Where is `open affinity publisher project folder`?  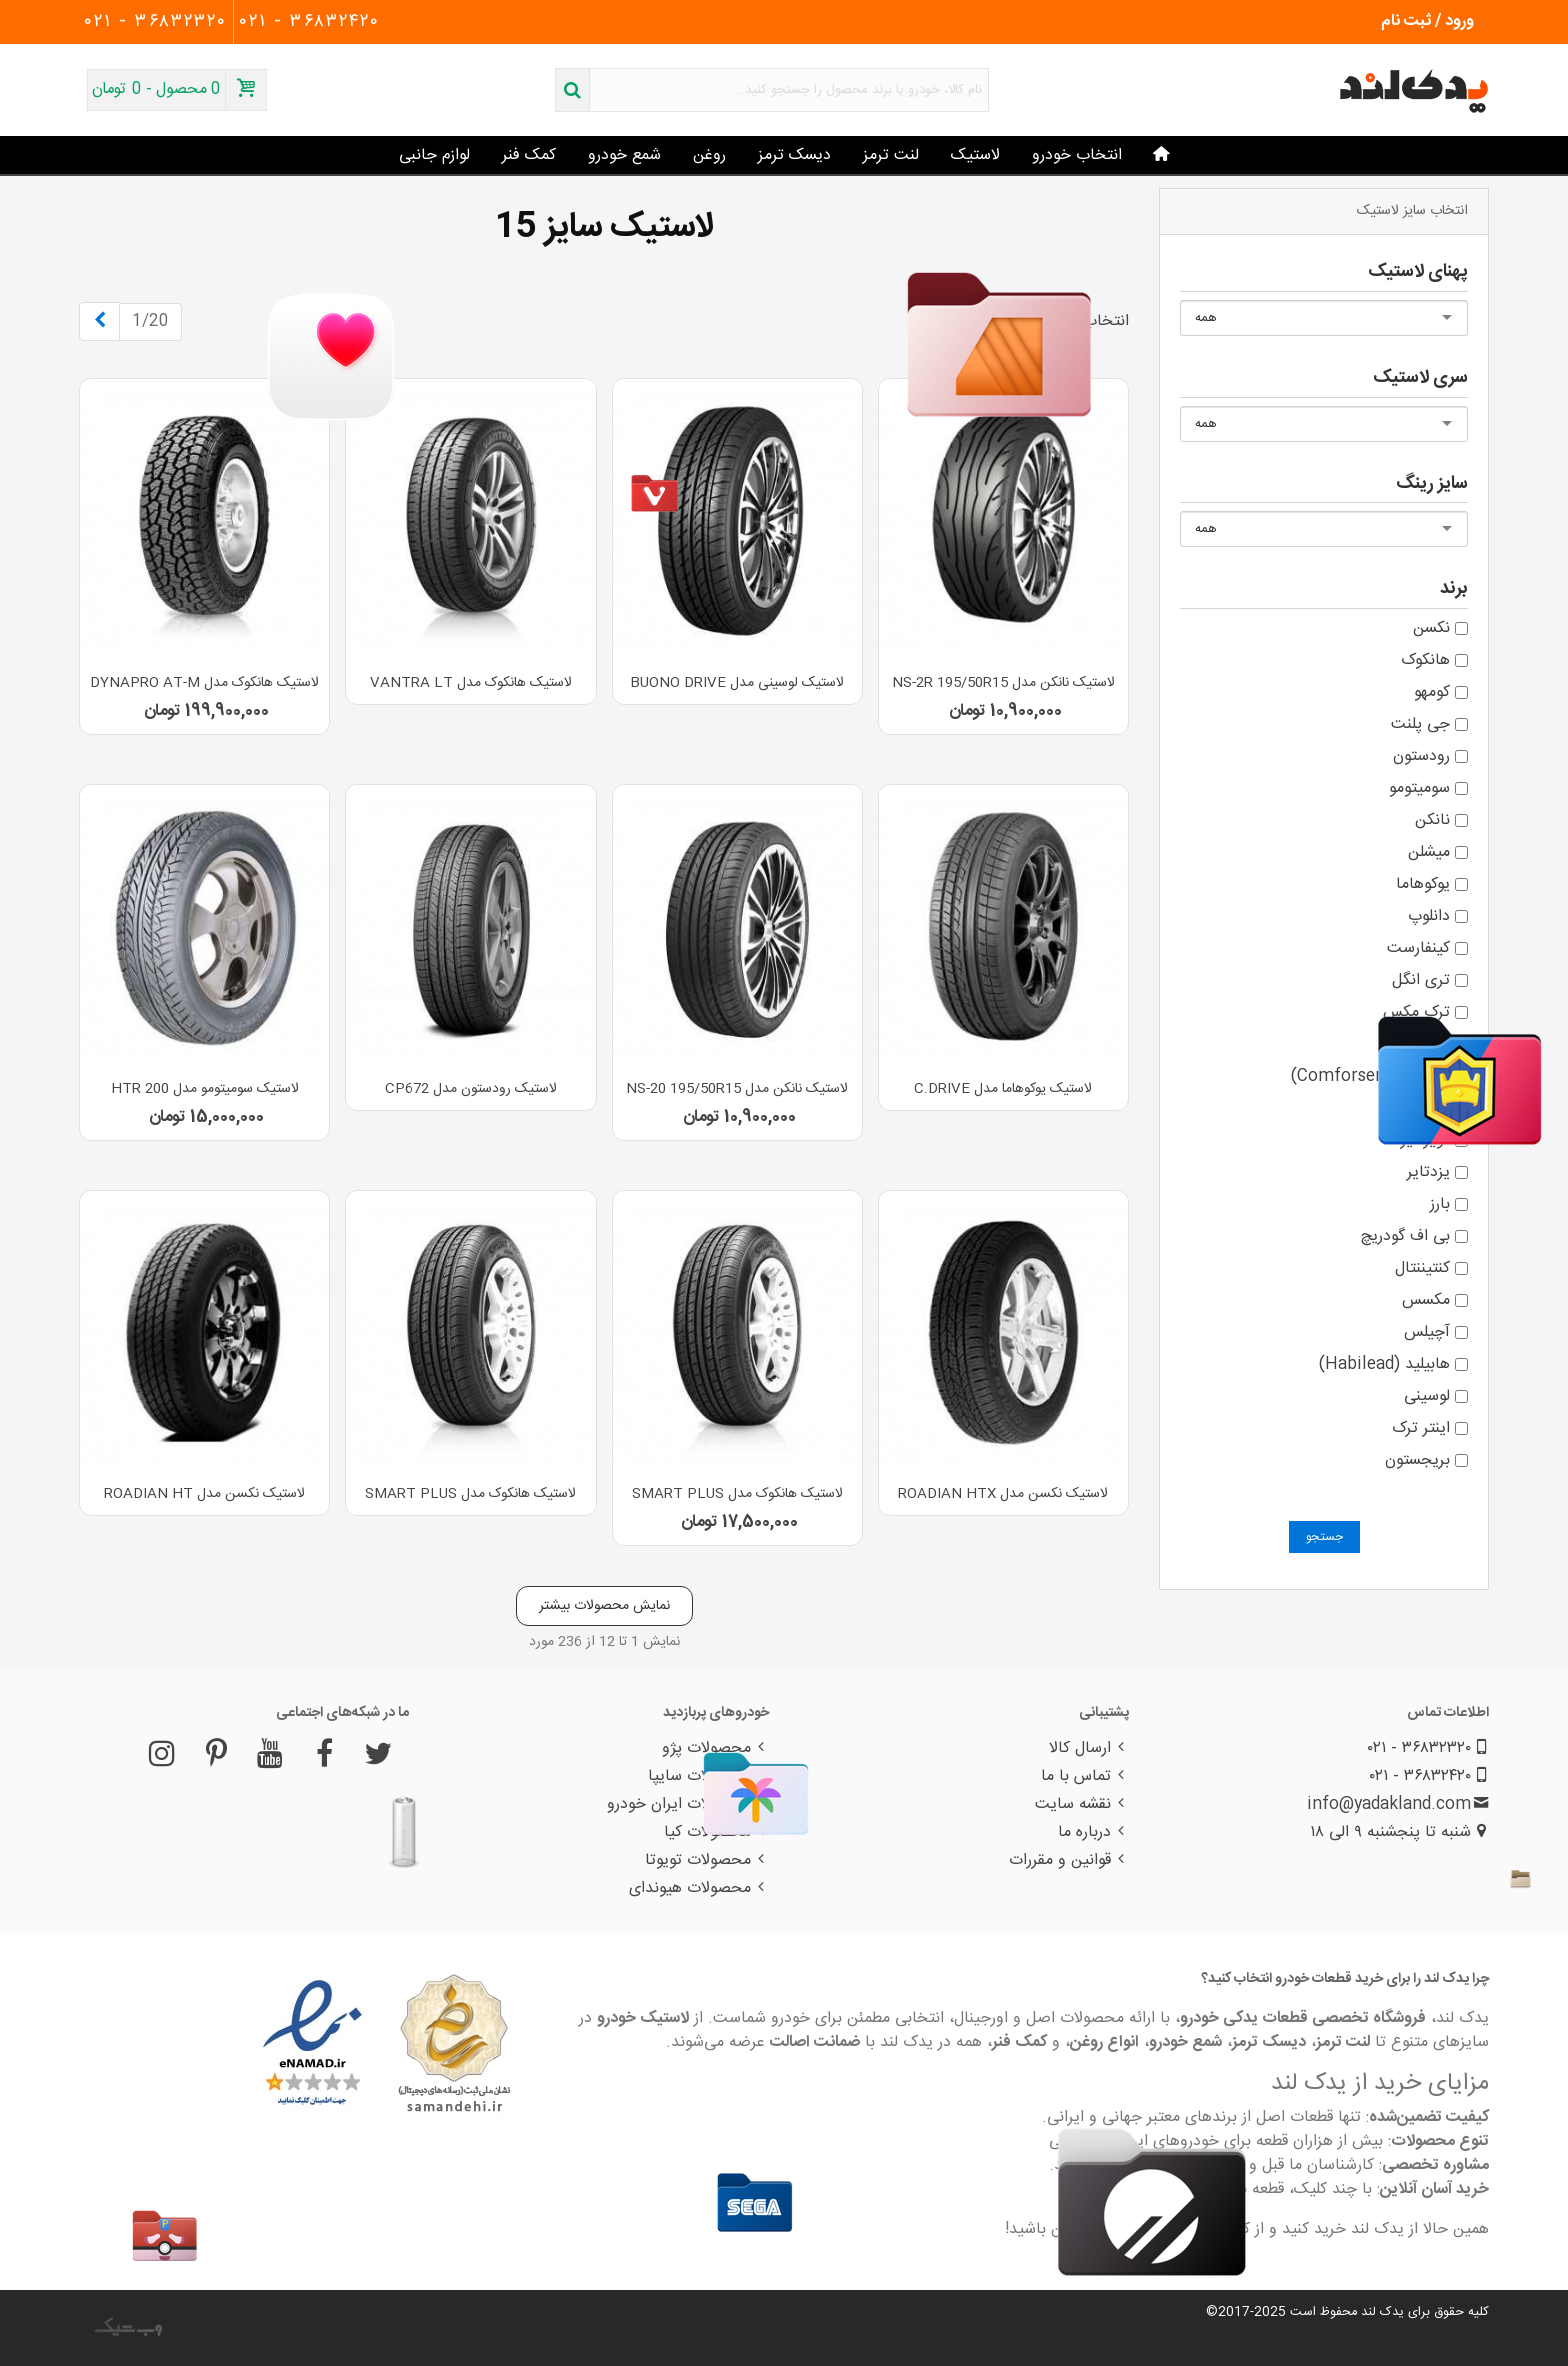 open affinity publisher project folder is located at coordinates (998, 349).